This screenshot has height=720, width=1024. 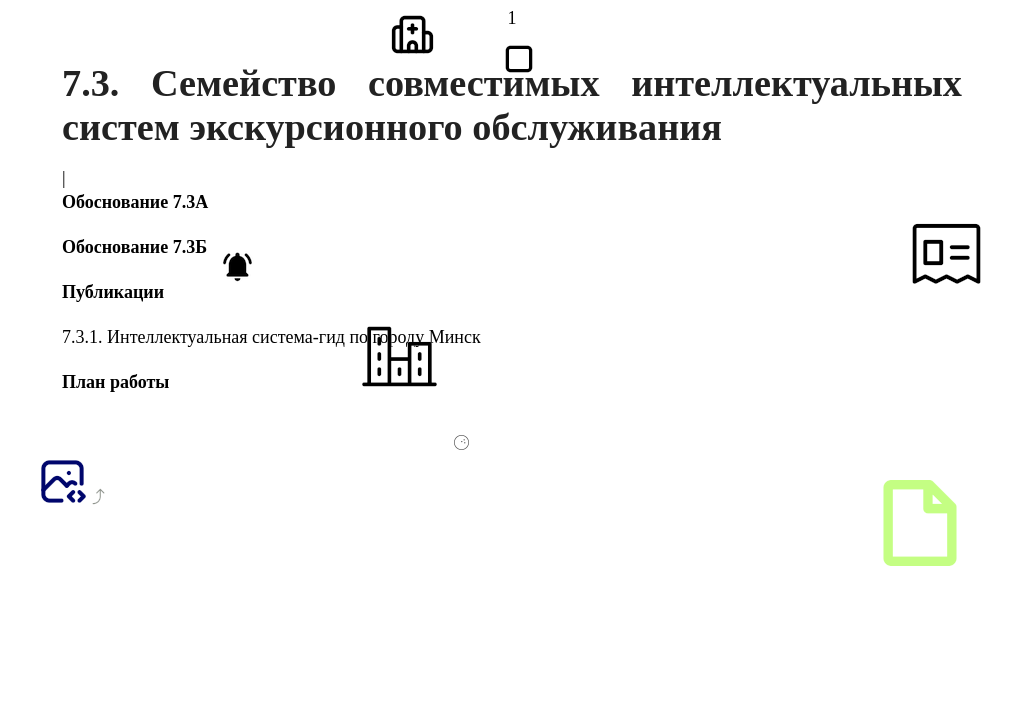 What do you see at coordinates (399, 356) in the screenshot?
I see `view city or urban locations` at bounding box center [399, 356].